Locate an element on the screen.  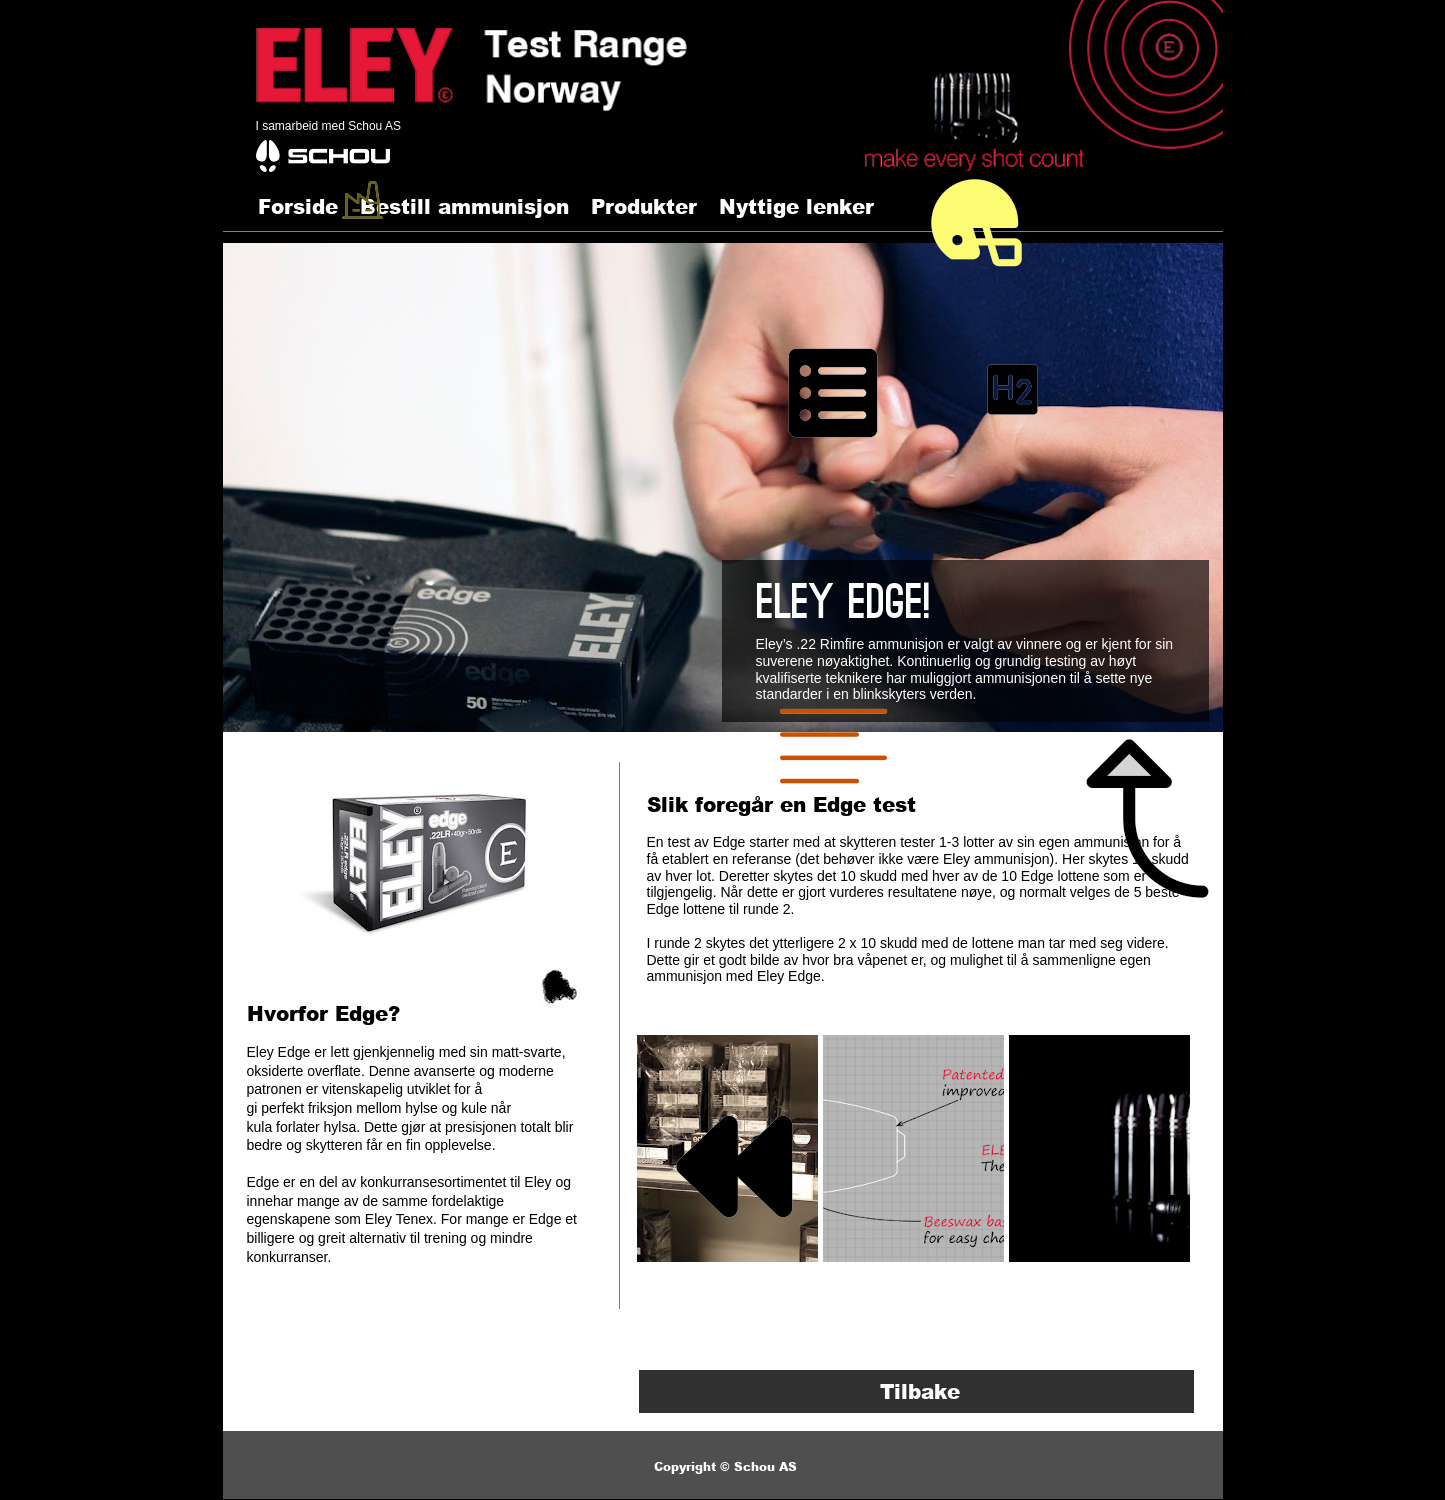
format text as heading level 2 is located at coordinates (1012, 389).